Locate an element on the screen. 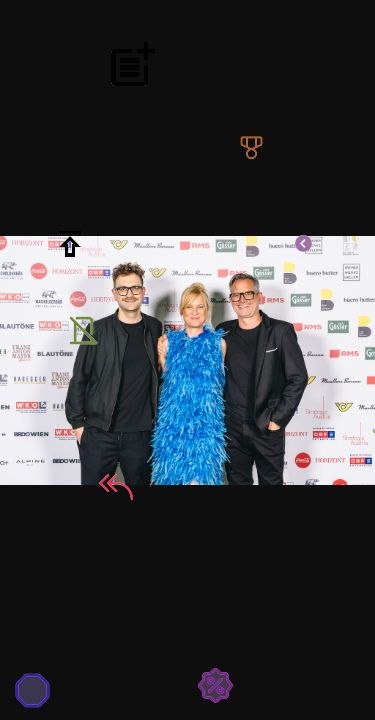 The width and height of the screenshot is (375, 720). publish or upload content is located at coordinates (70, 244).